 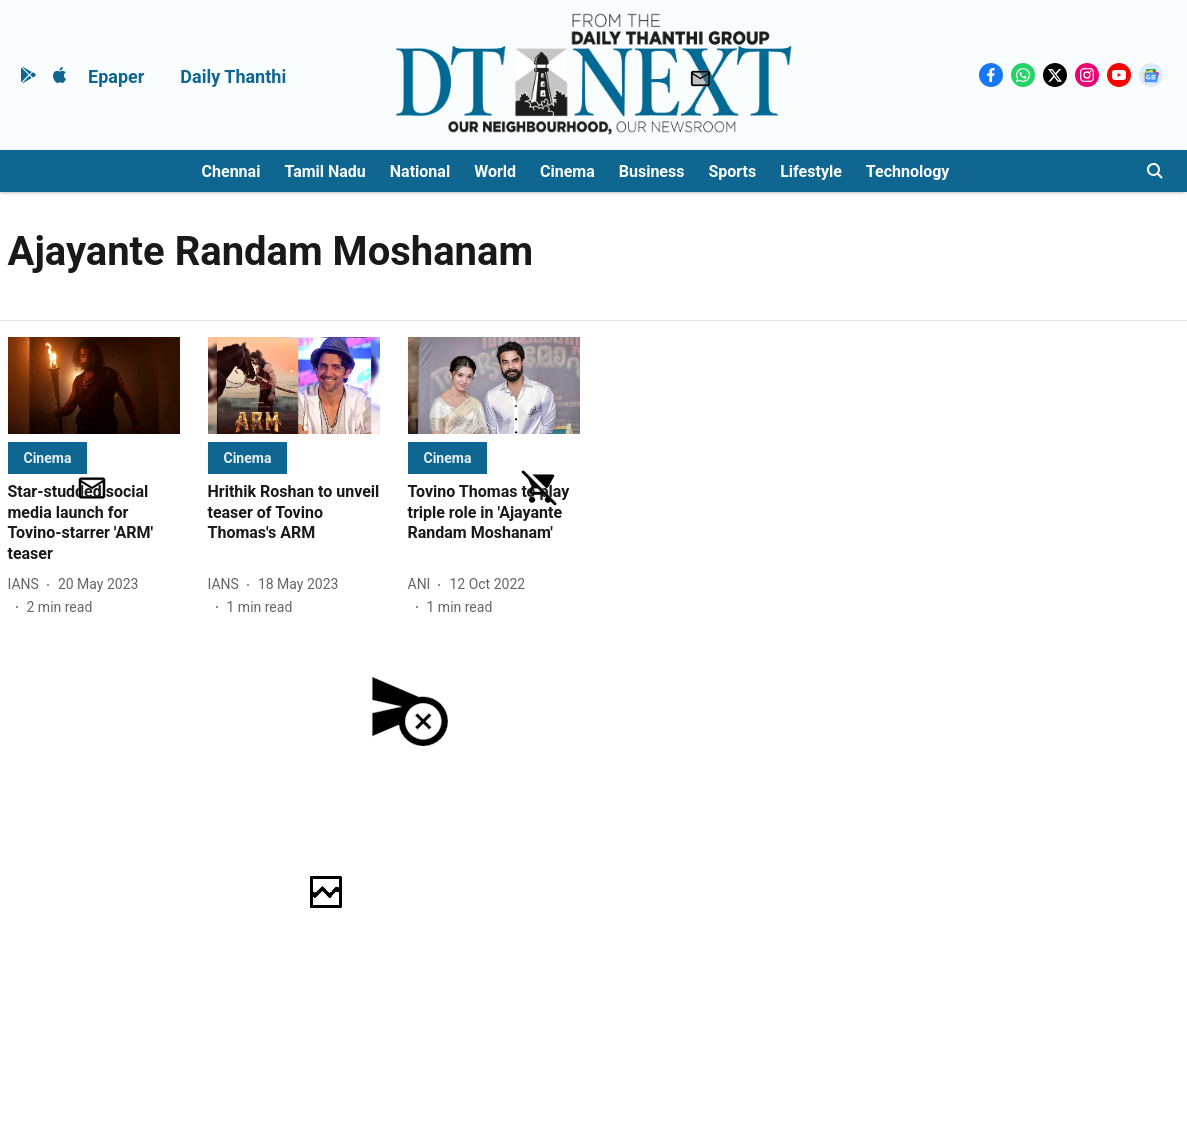 I want to click on cancel a scheduled message, so click(x=408, y=706).